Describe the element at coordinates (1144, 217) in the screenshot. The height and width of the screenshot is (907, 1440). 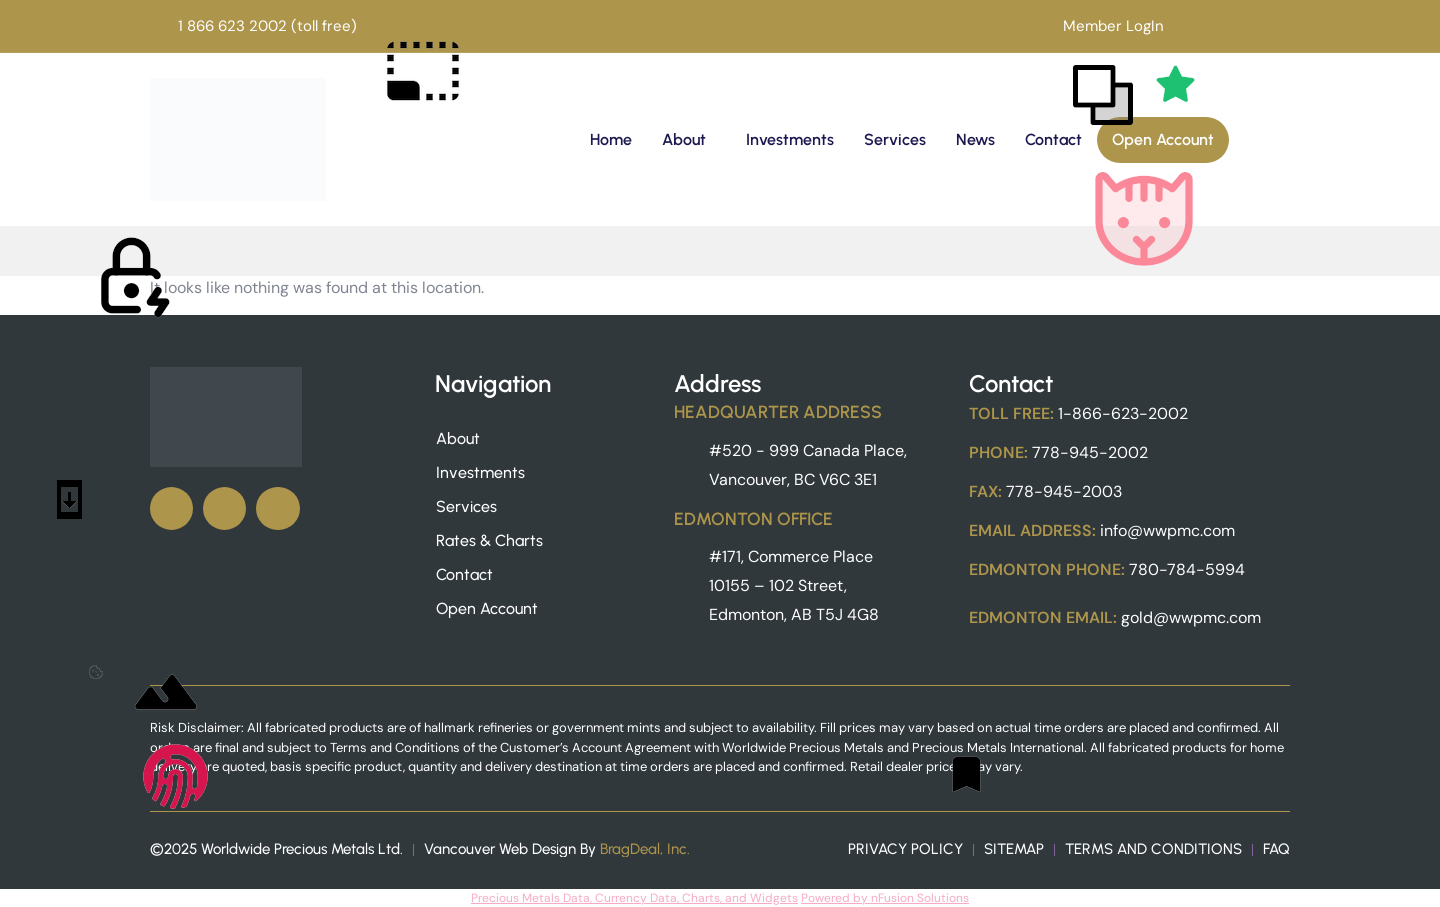
I see `view pet or animal-related content` at that location.